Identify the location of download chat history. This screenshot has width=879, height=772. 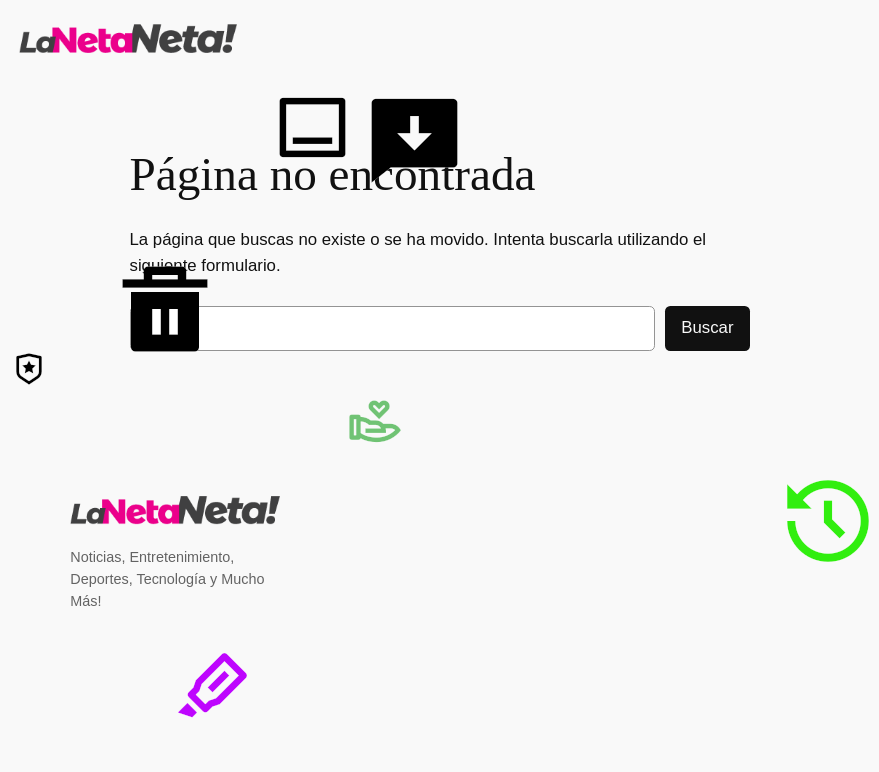
(414, 137).